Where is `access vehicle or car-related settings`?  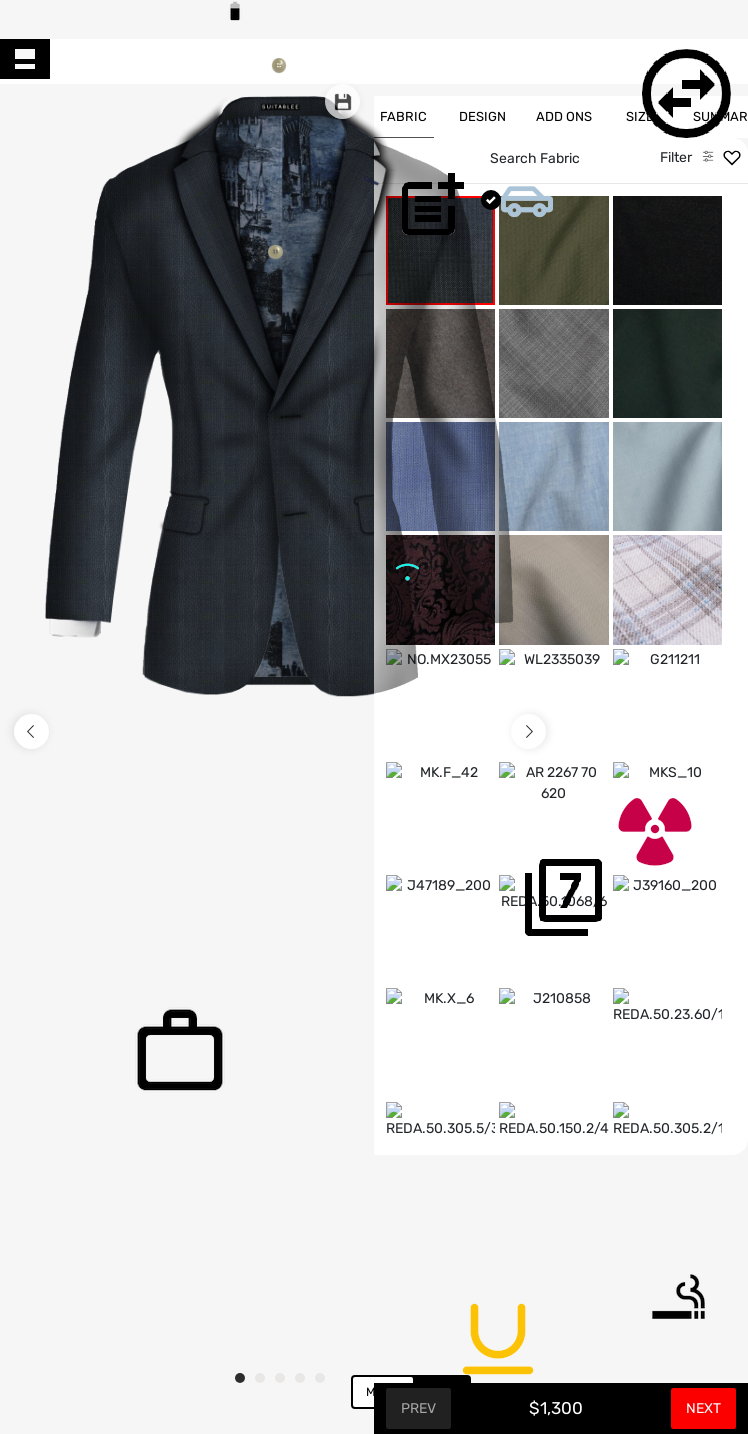 access vehicle or car-related settings is located at coordinates (527, 200).